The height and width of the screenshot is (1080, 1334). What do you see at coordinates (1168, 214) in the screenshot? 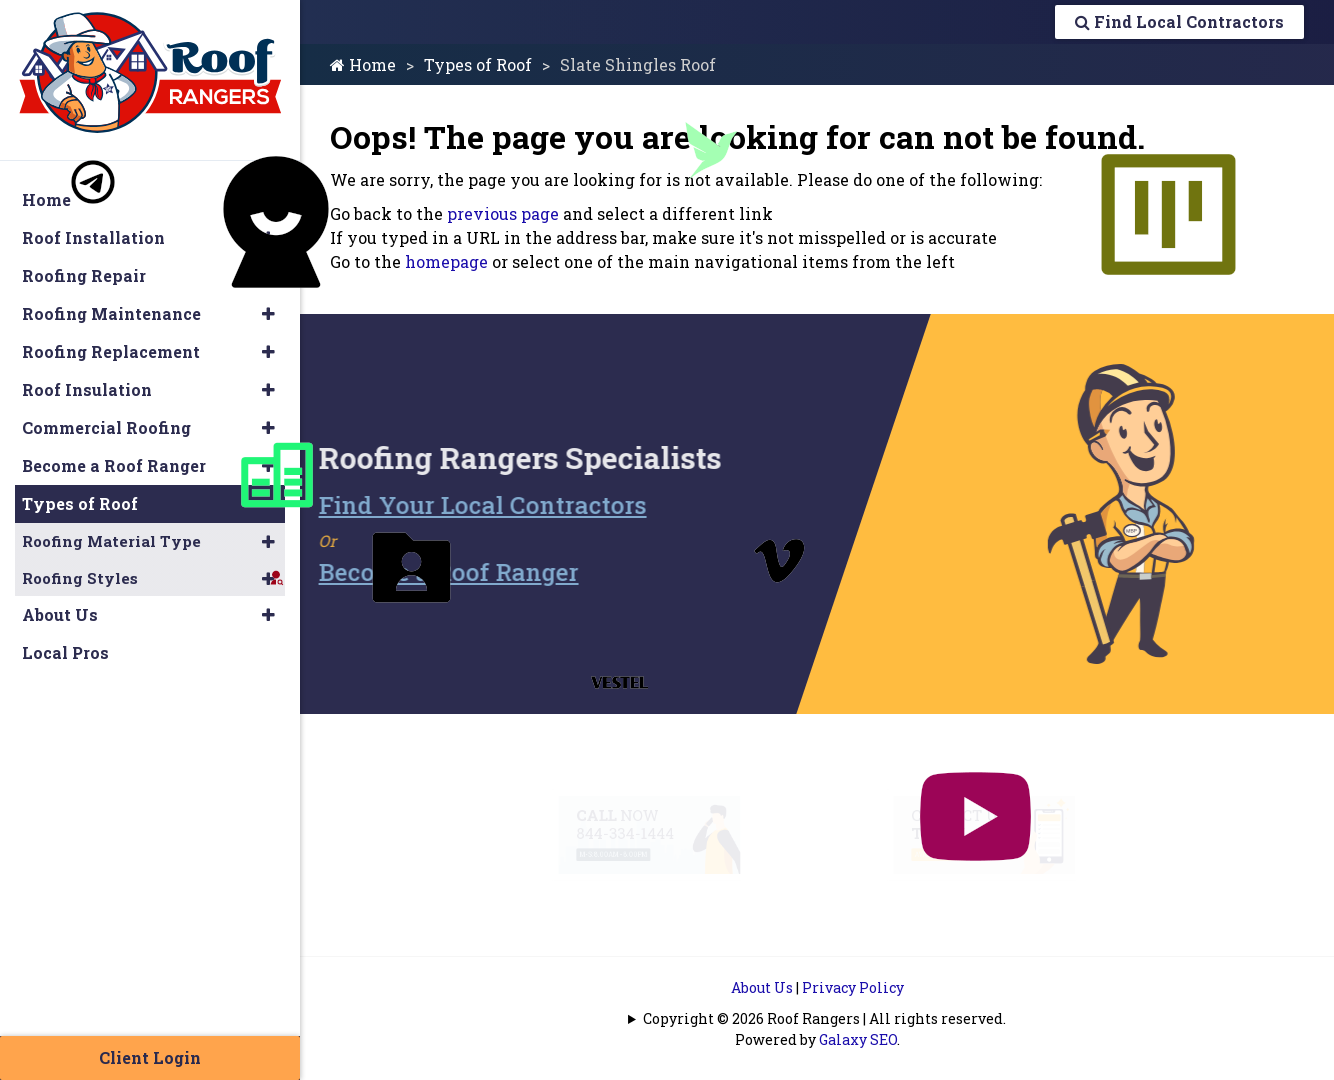
I see `switch to kanban board view` at bounding box center [1168, 214].